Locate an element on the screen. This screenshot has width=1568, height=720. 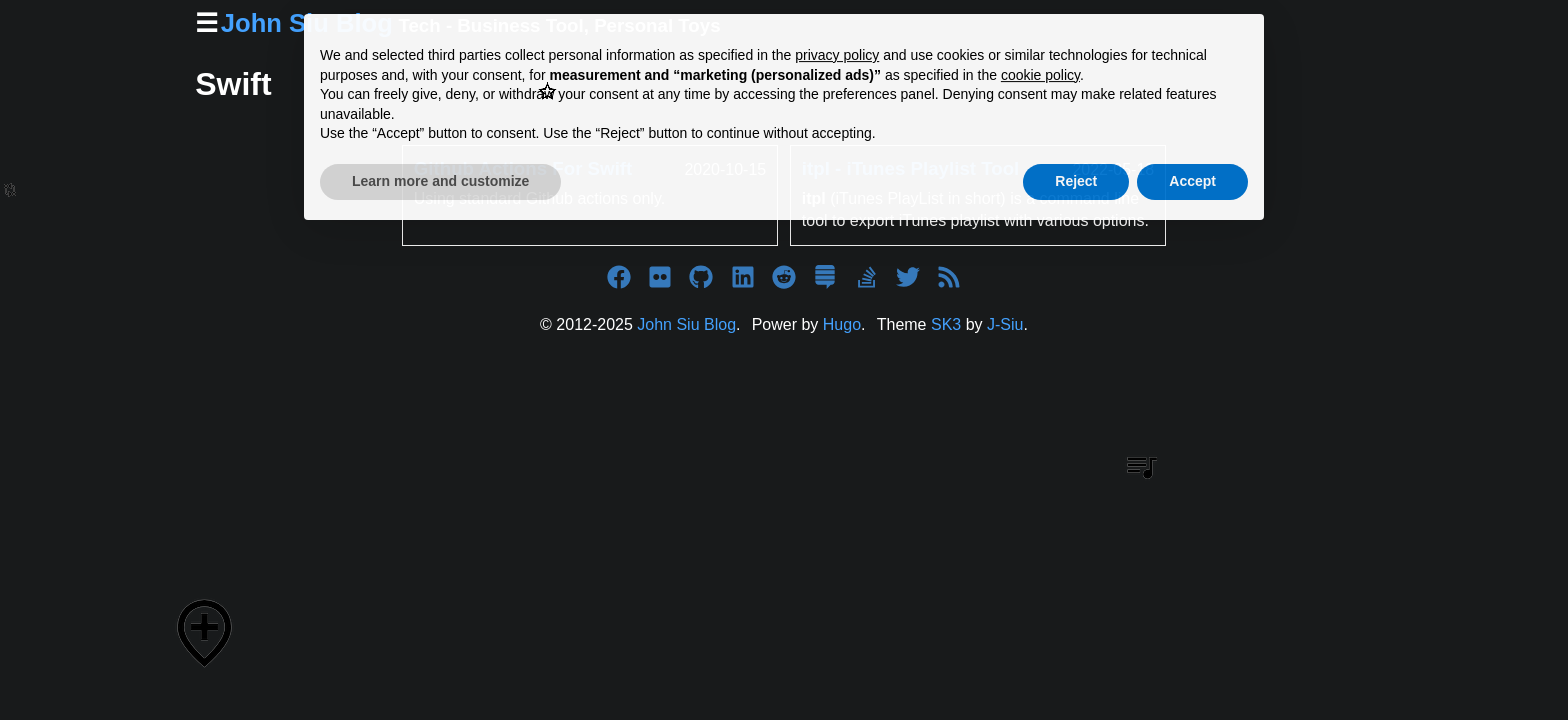
add item to favorites is located at coordinates (547, 91).